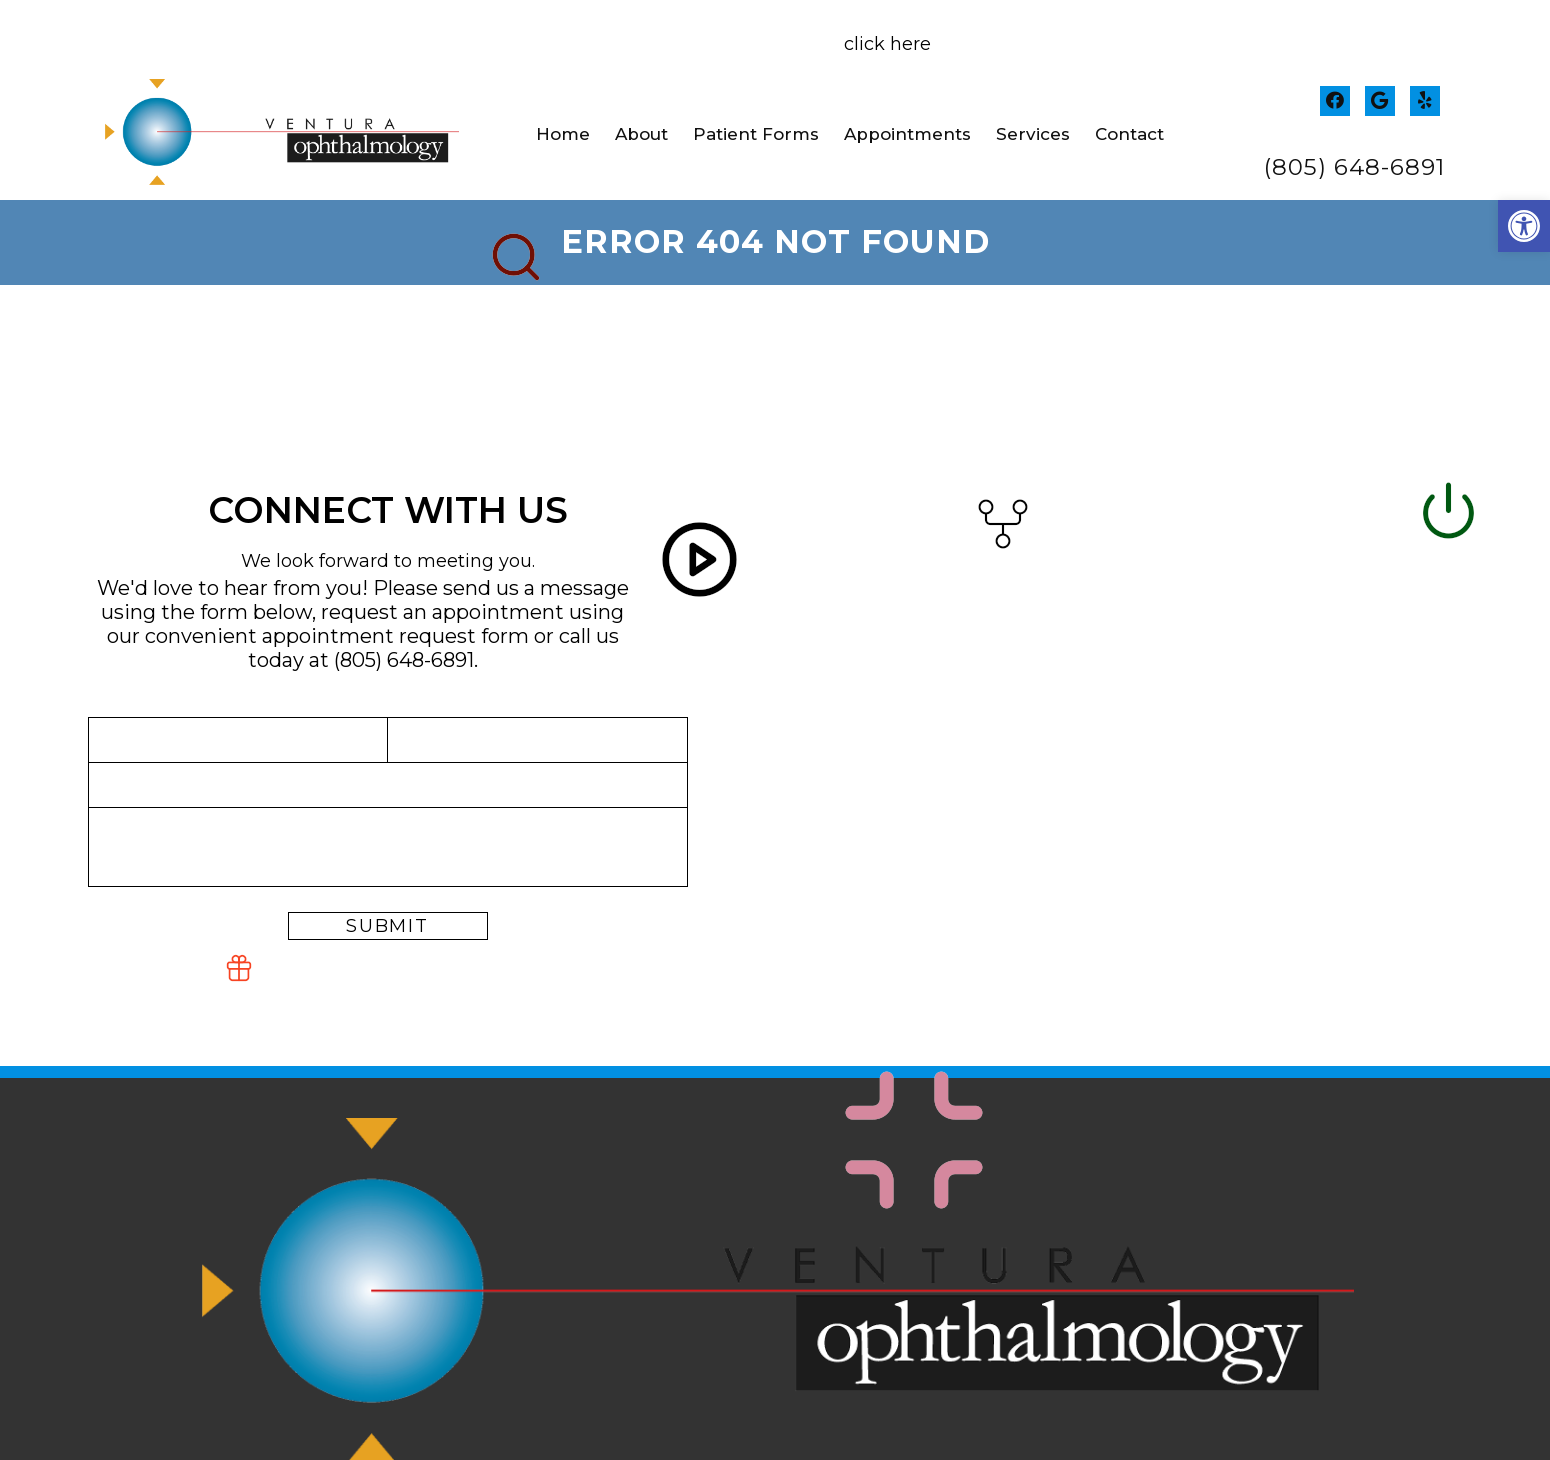 The width and height of the screenshot is (1550, 1460). I want to click on play video or audio content, so click(699, 559).